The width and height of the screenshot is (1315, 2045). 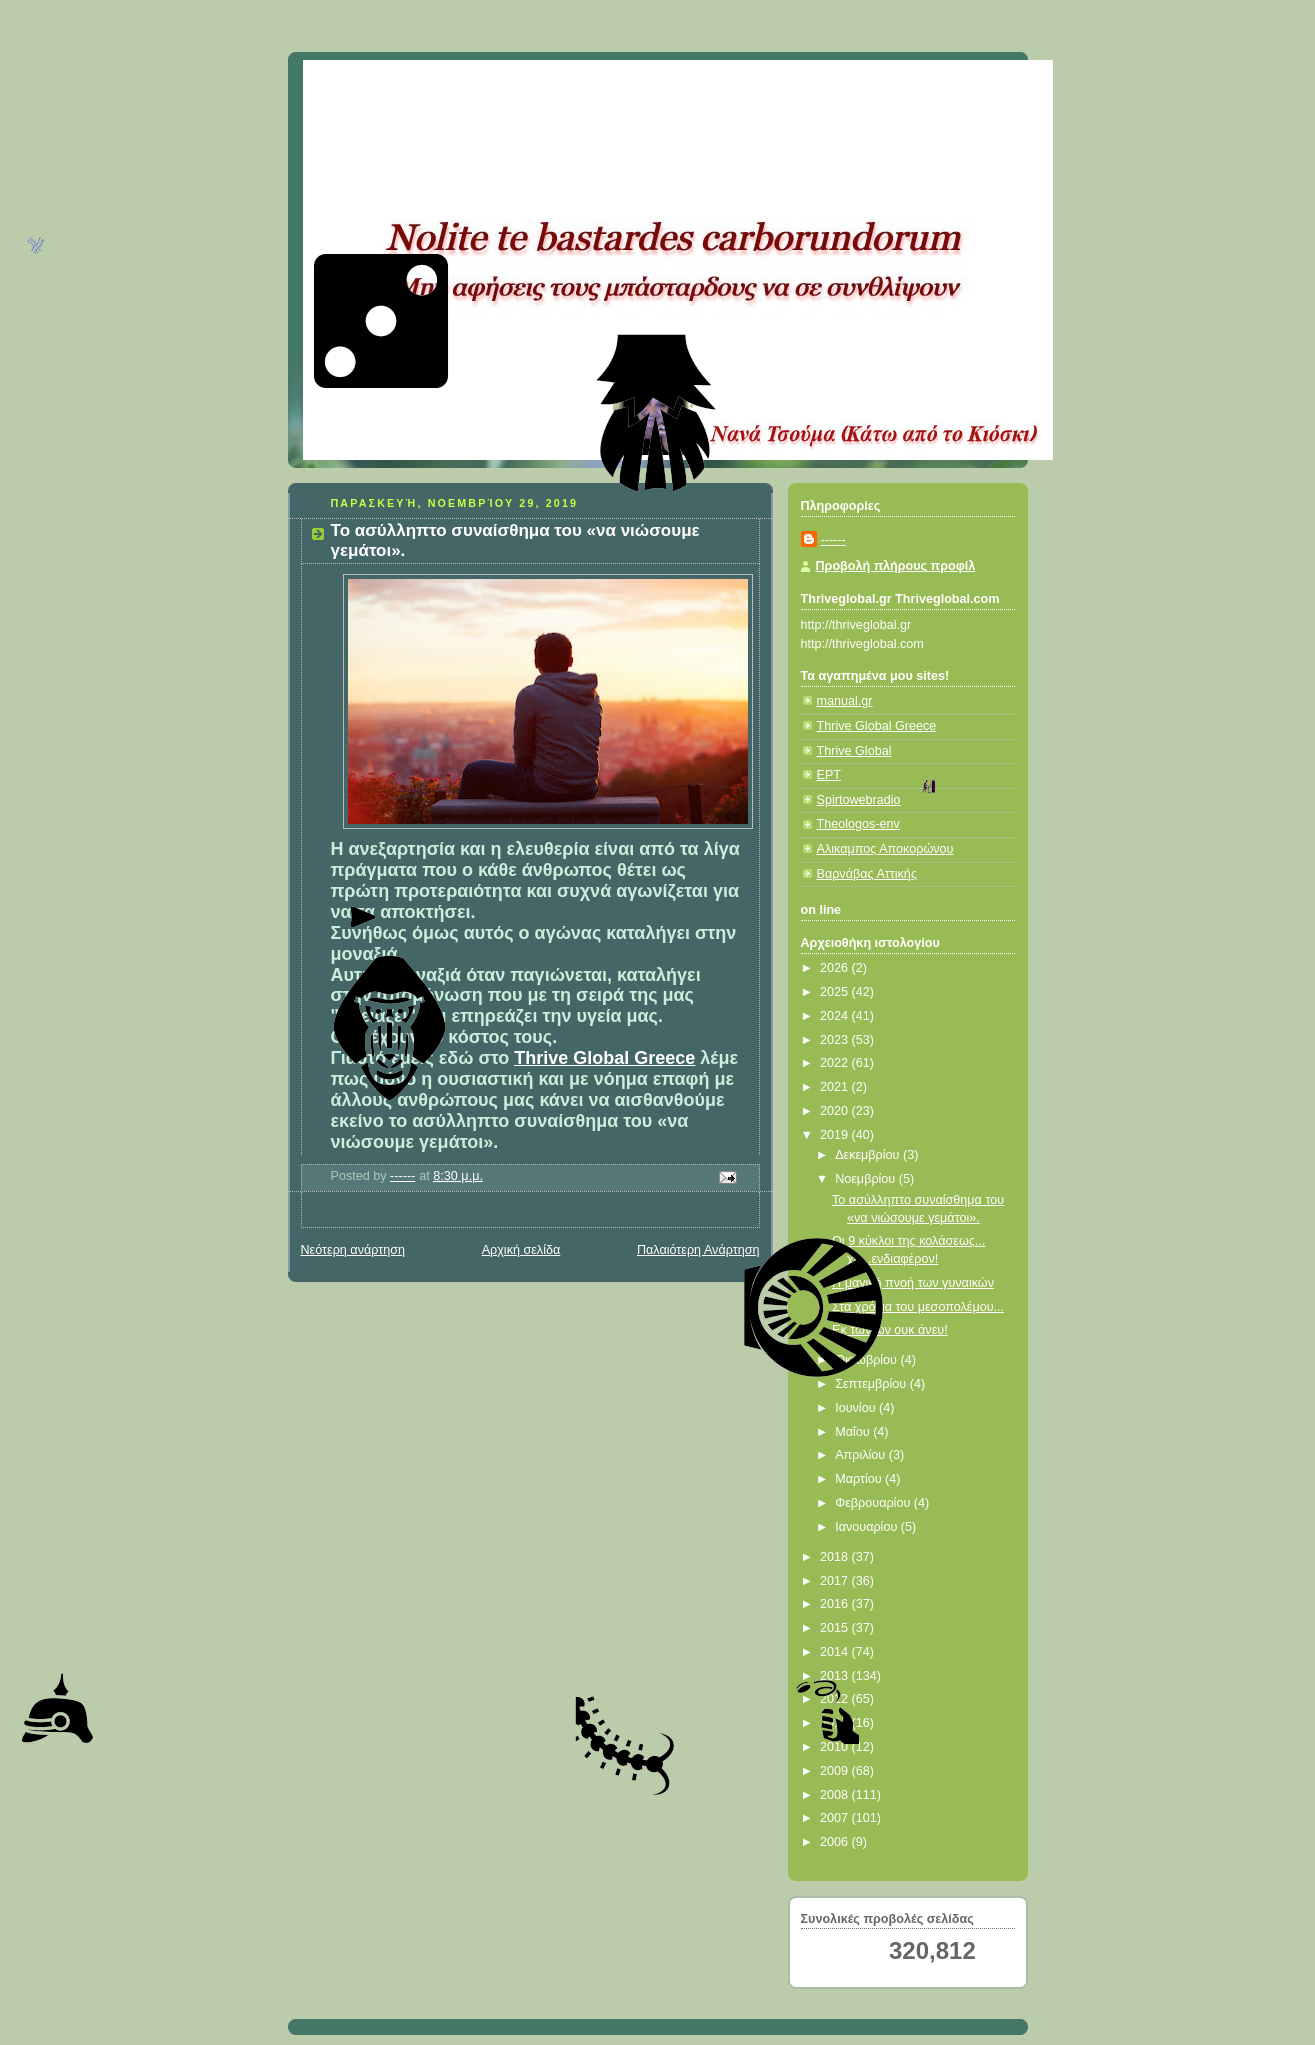 I want to click on roll the dice or randomize, so click(x=381, y=321).